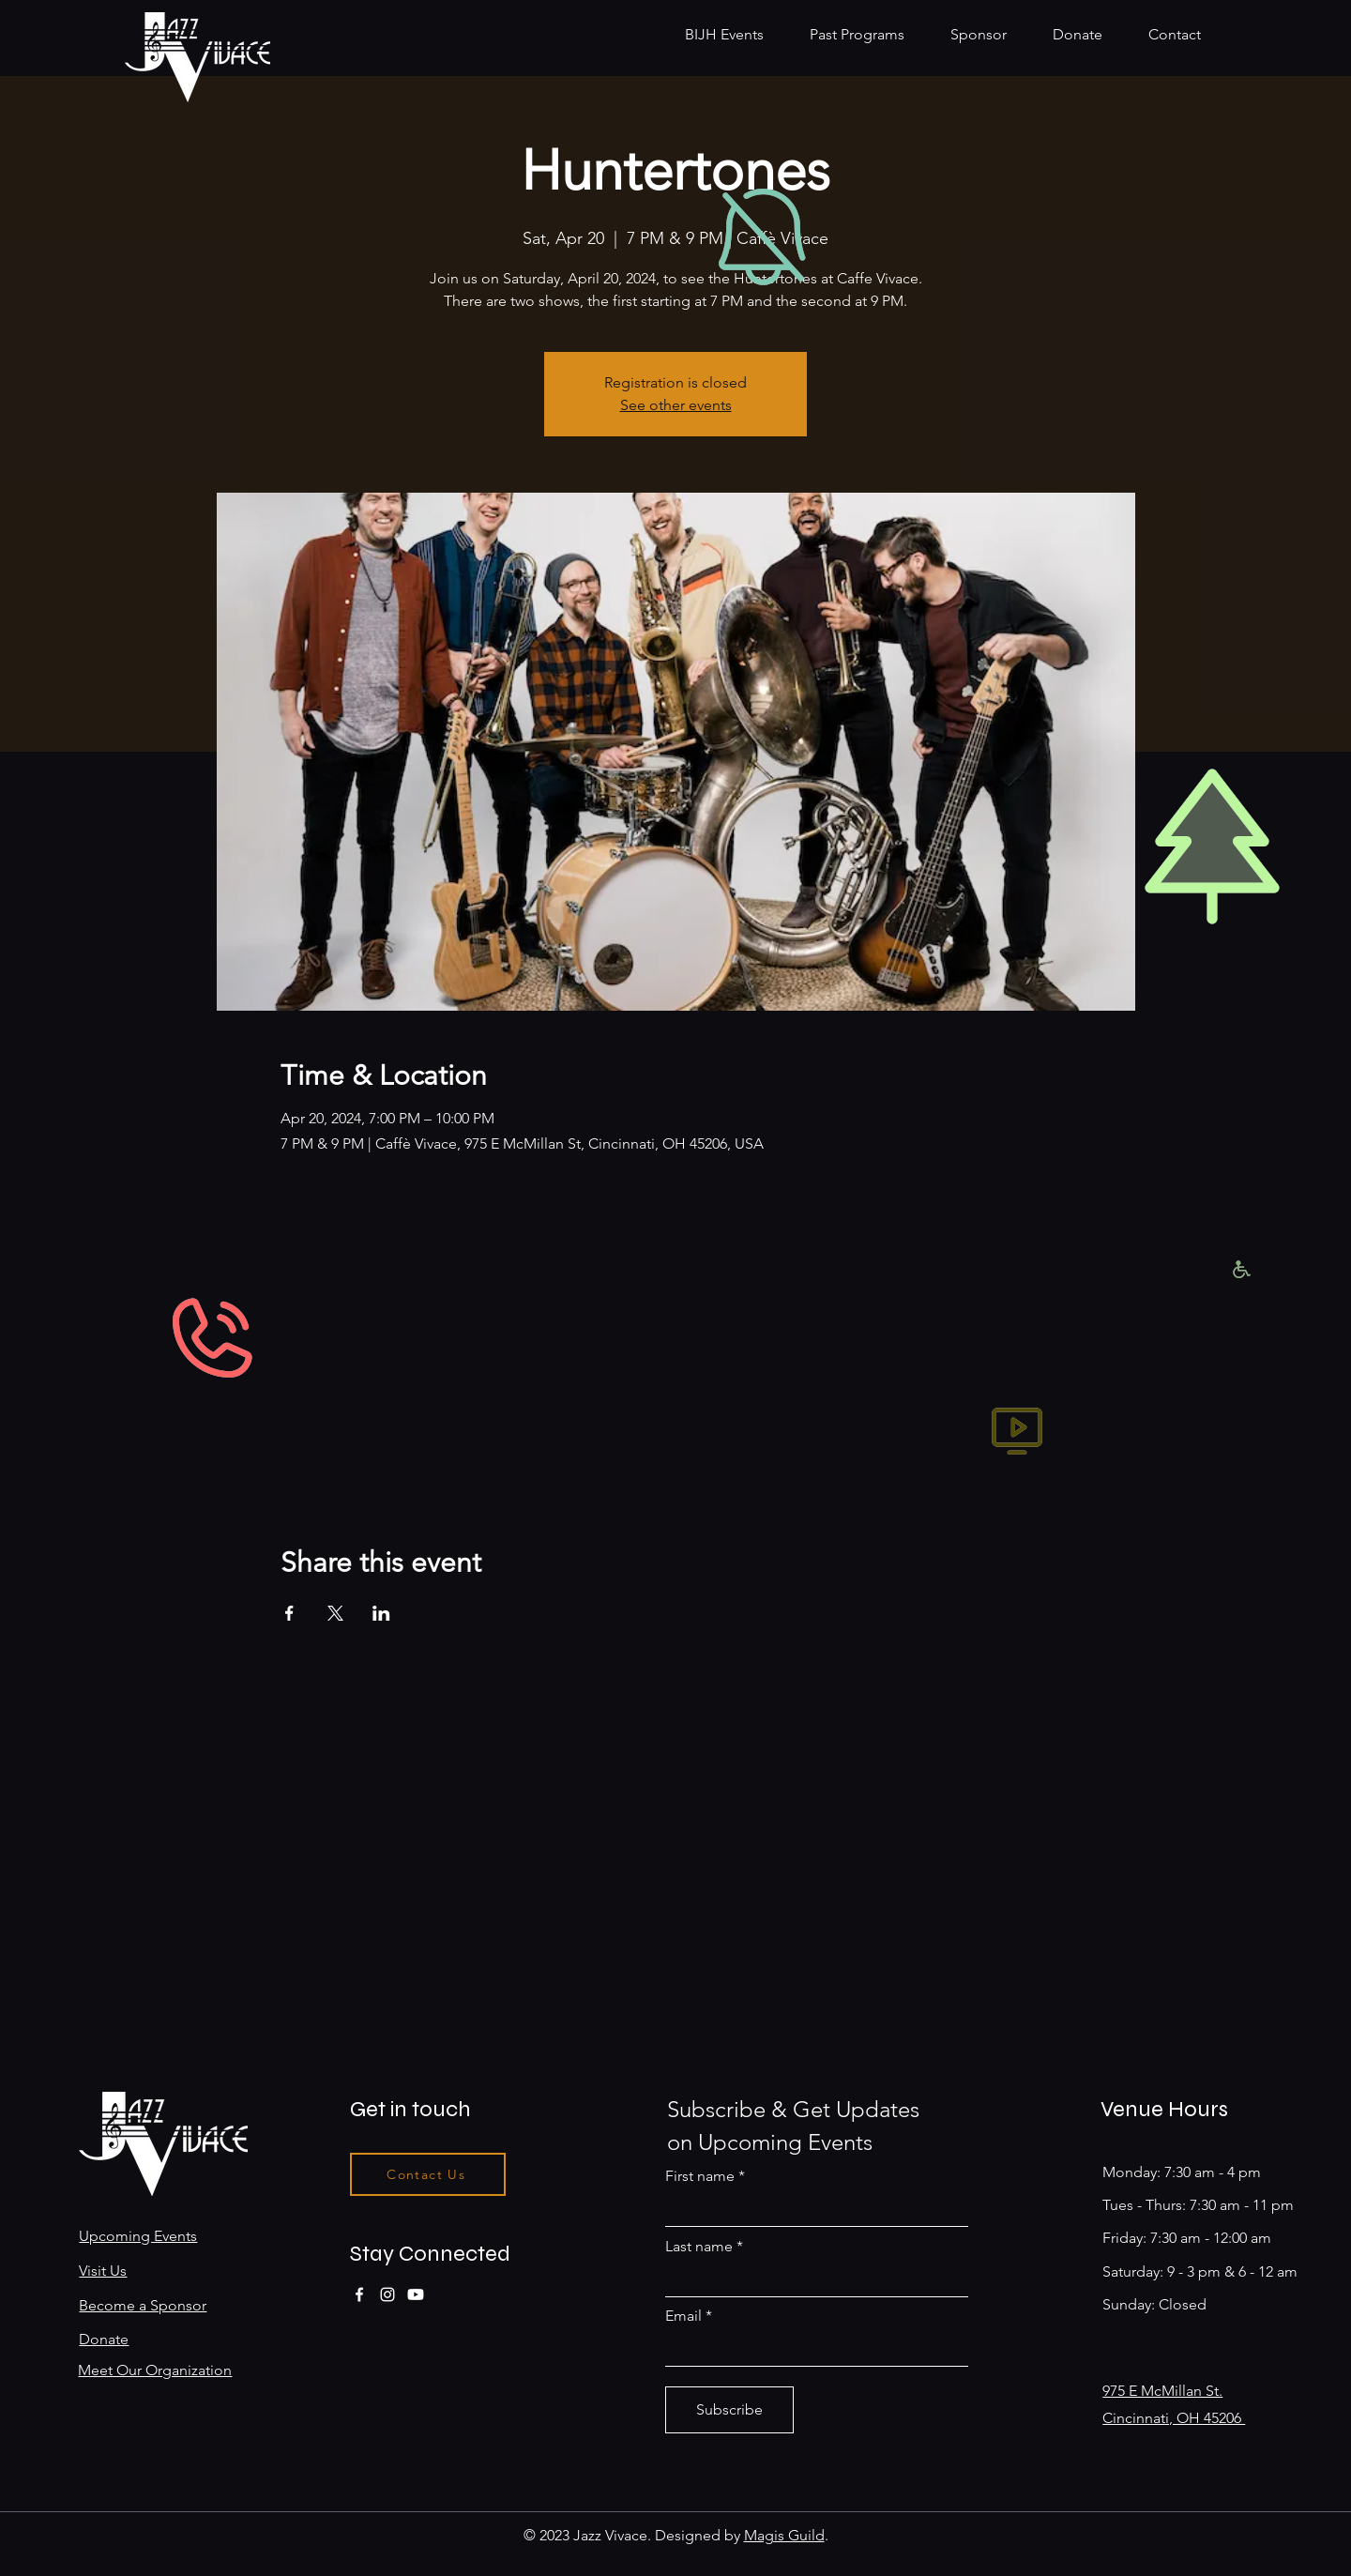 The height and width of the screenshot is (2576, 1351). What do you see at coordinates (1240, 1270) in the screenshot?
I see `indicates wheelchair accessible facility or entrance` at bounding box center [1240, 1270].